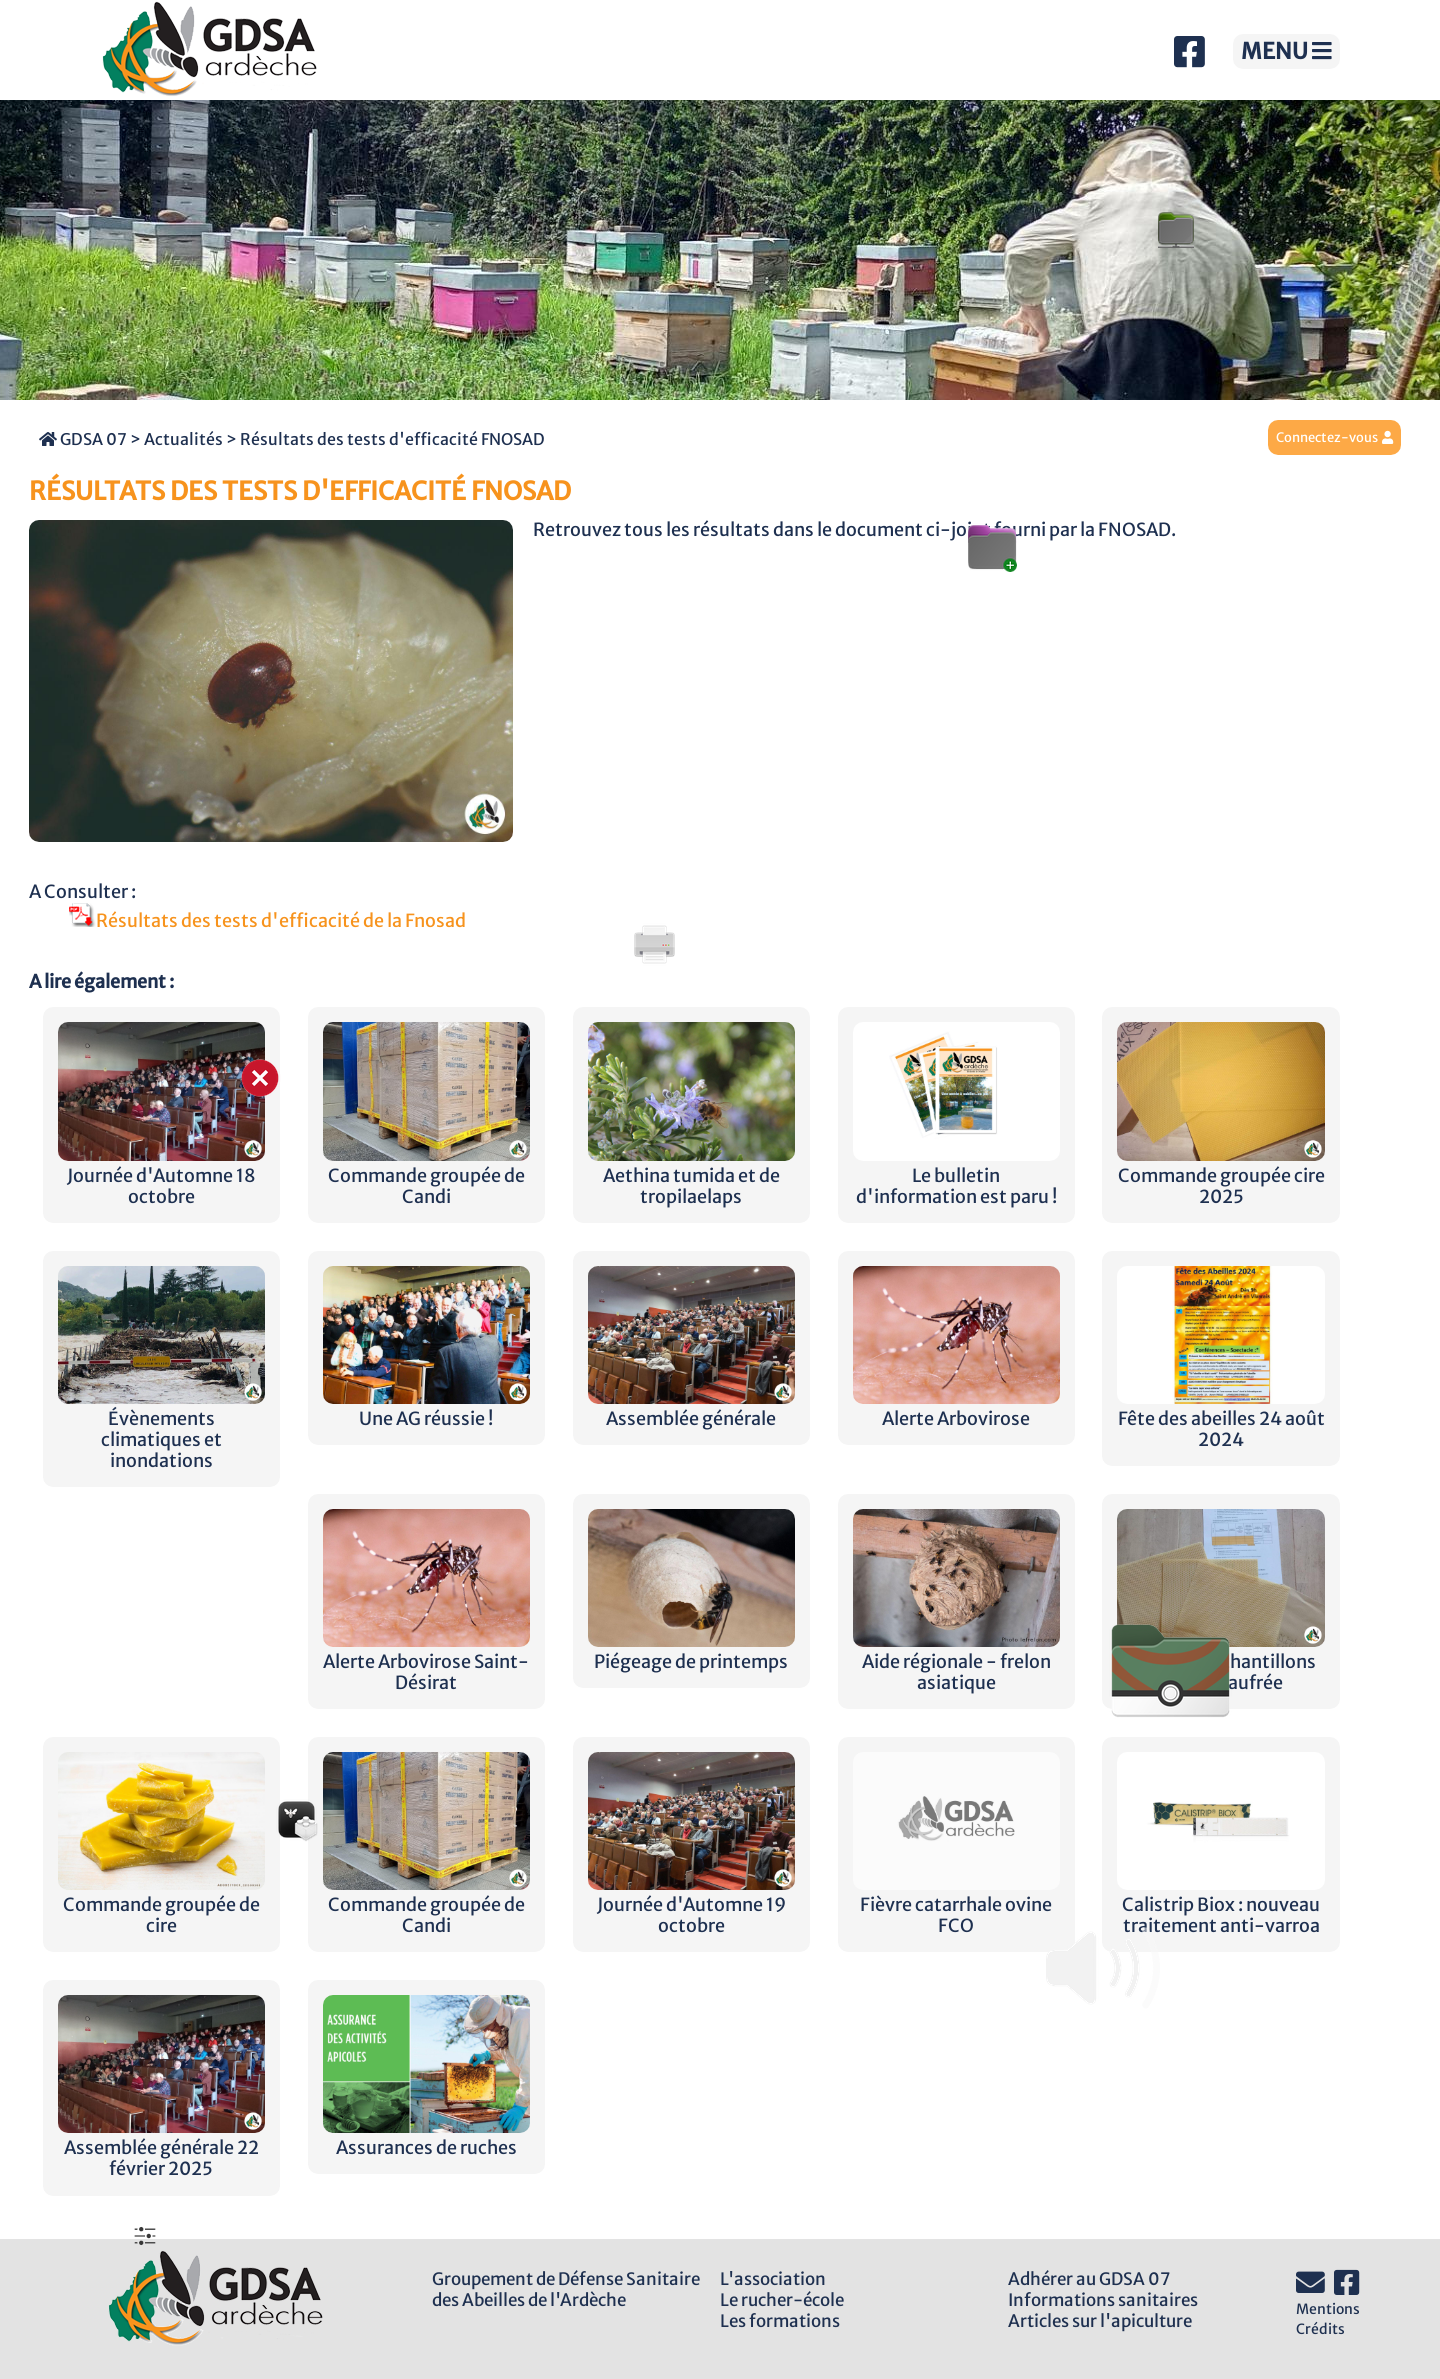  Describe the element at coordinates (992, 547) in the screenshot. I see `create a new folder` at that location.